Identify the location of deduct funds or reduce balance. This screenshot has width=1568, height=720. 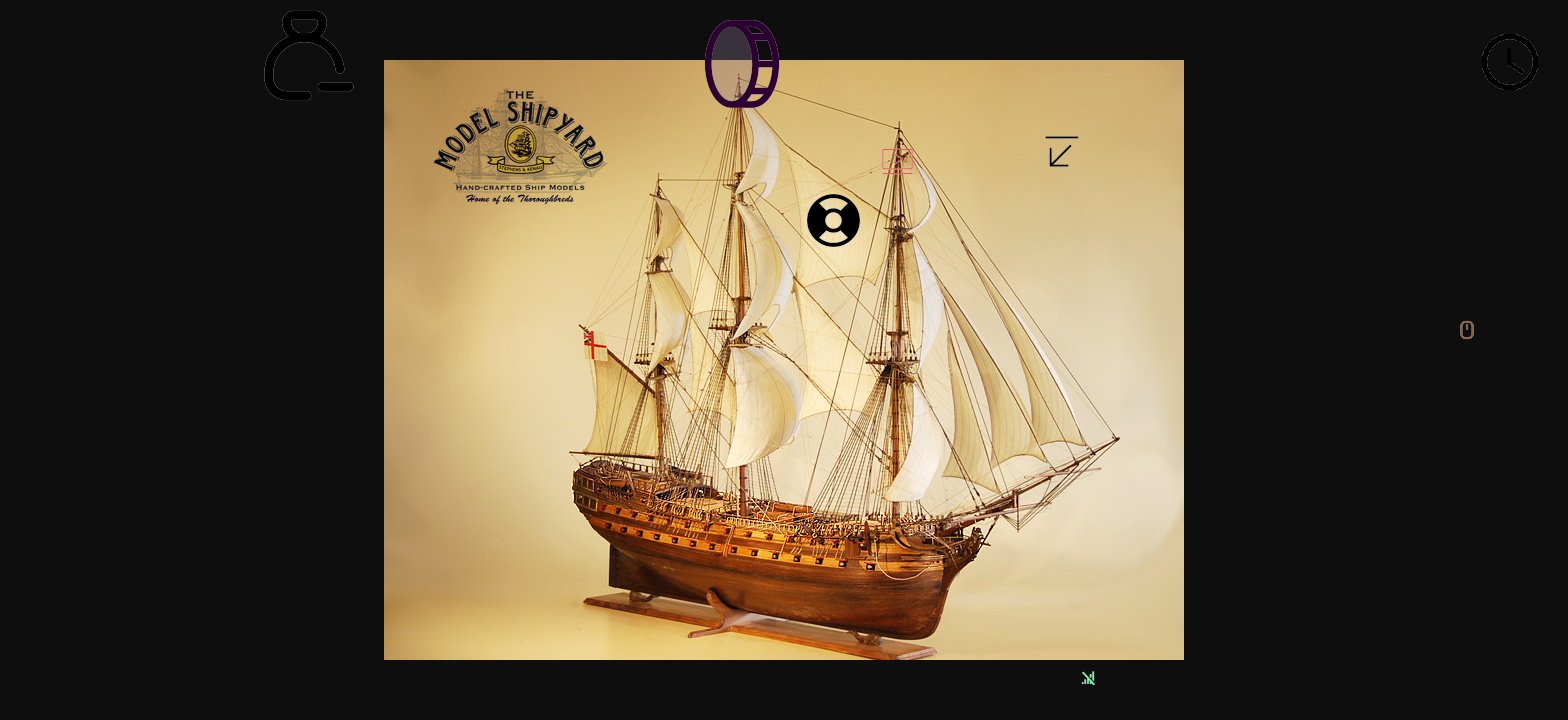
(304, 55).